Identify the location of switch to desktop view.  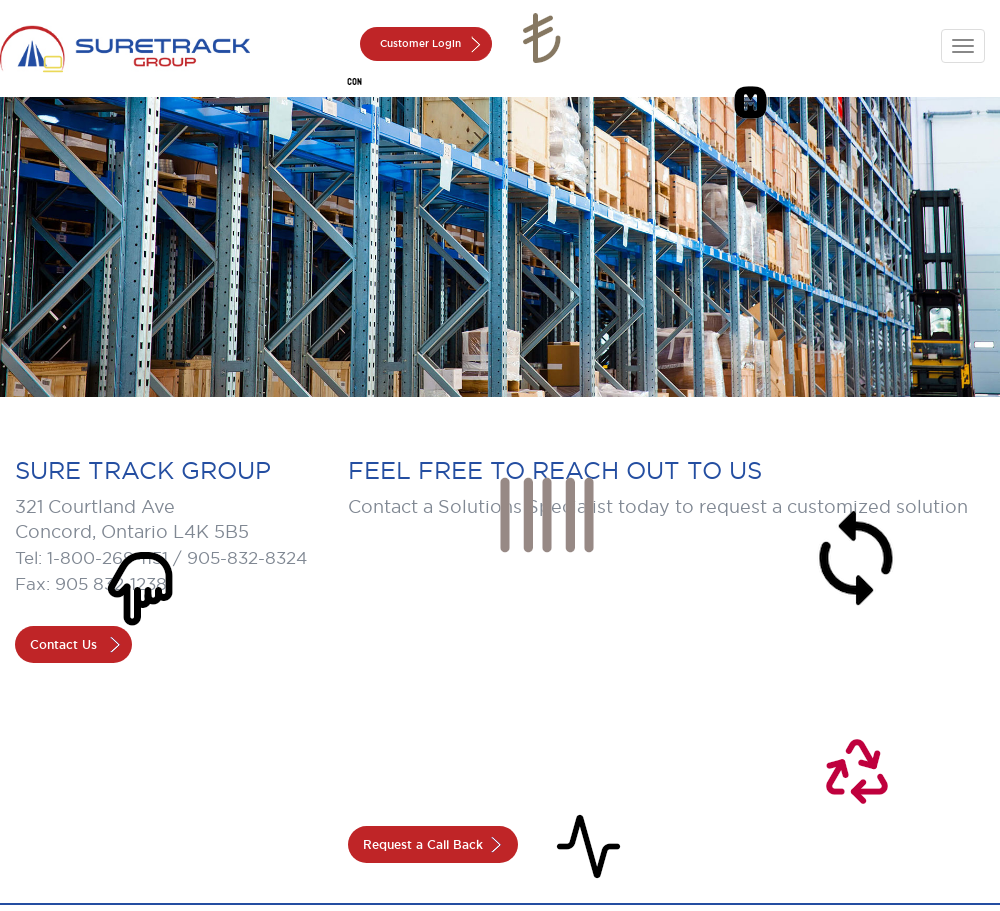
(53, 64).